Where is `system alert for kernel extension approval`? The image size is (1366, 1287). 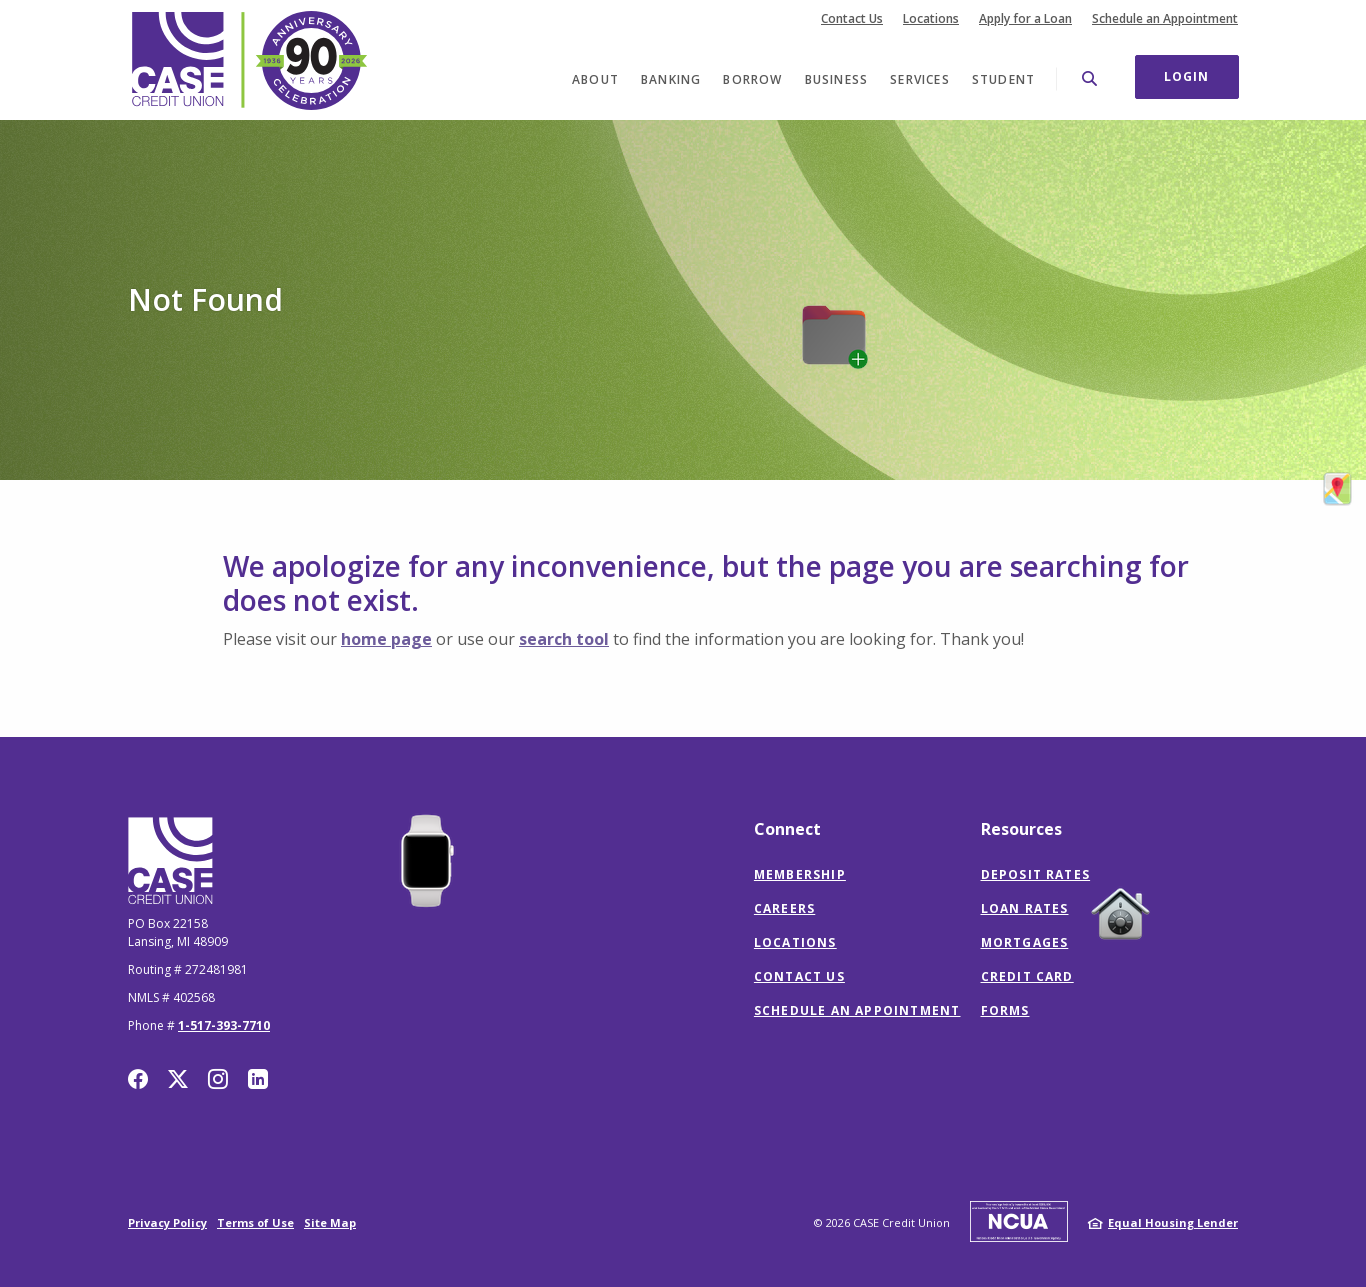 system alert for kernel extension approval is located at coordinates (1120, 914).